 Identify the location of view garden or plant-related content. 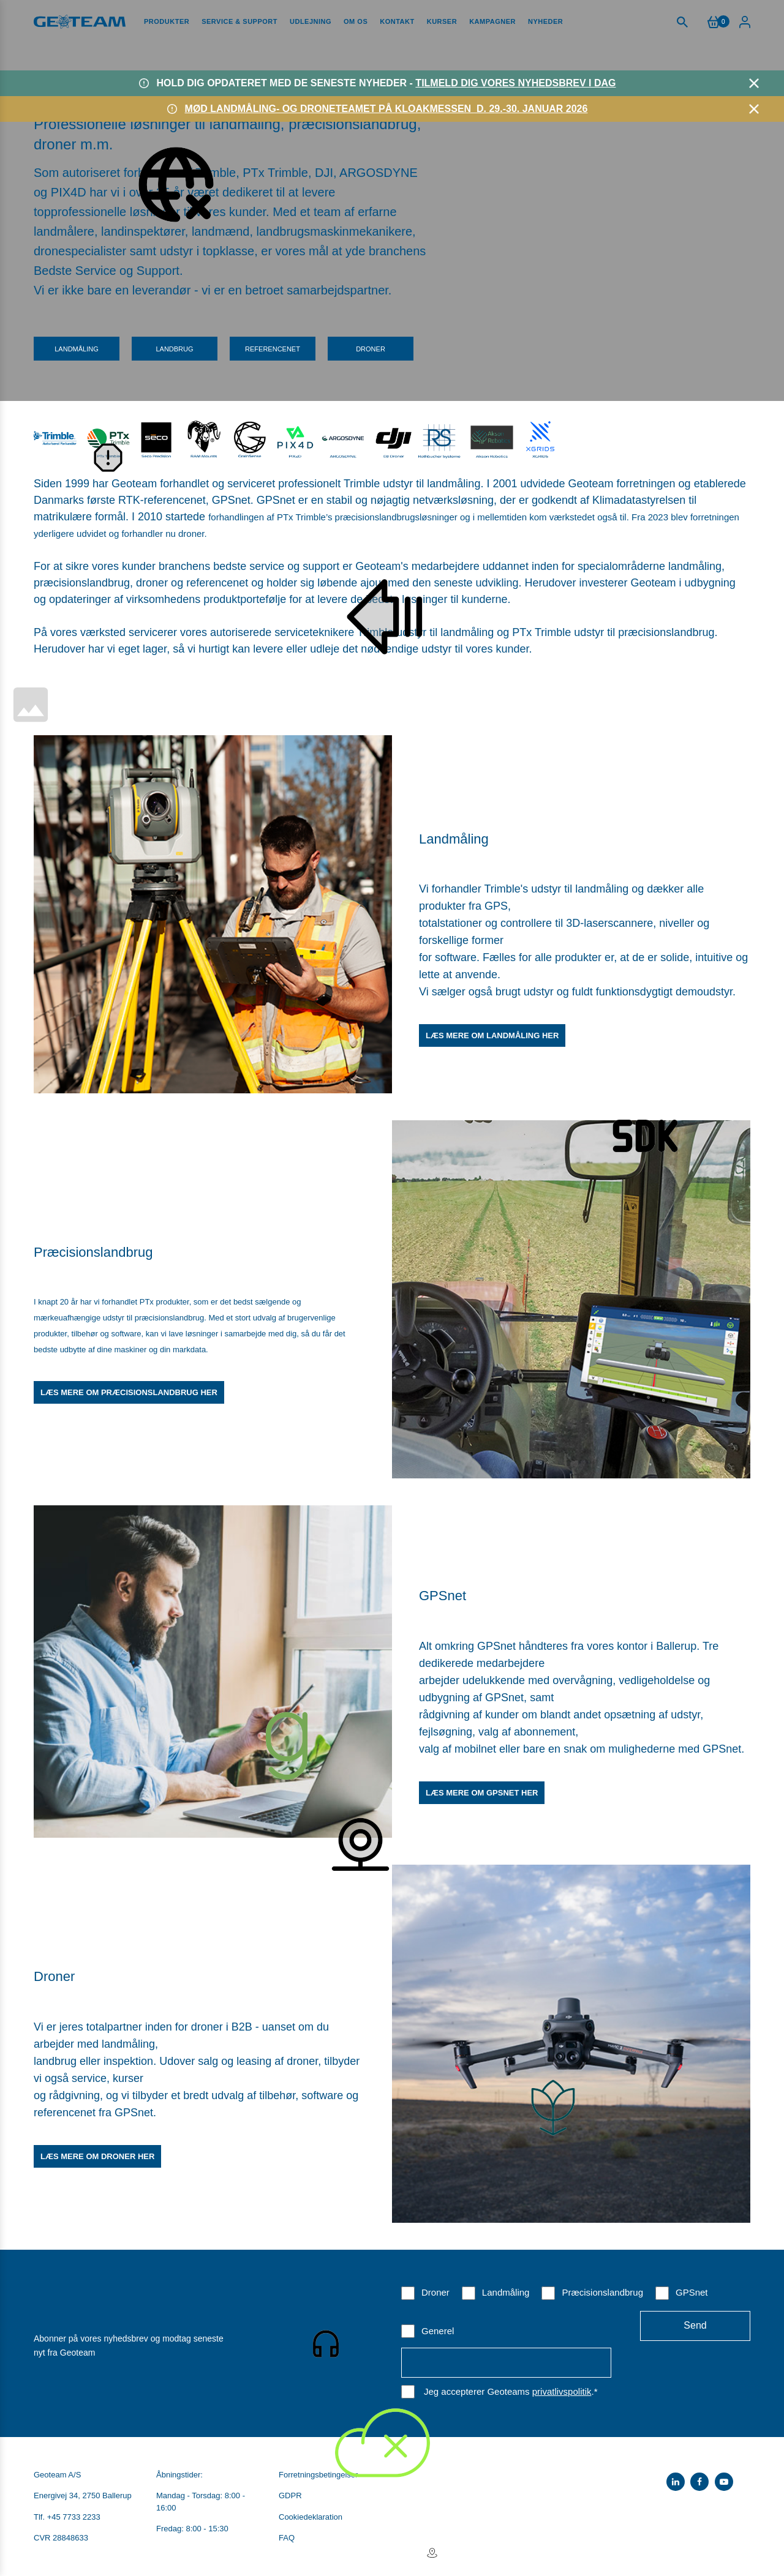
(553, 2108).